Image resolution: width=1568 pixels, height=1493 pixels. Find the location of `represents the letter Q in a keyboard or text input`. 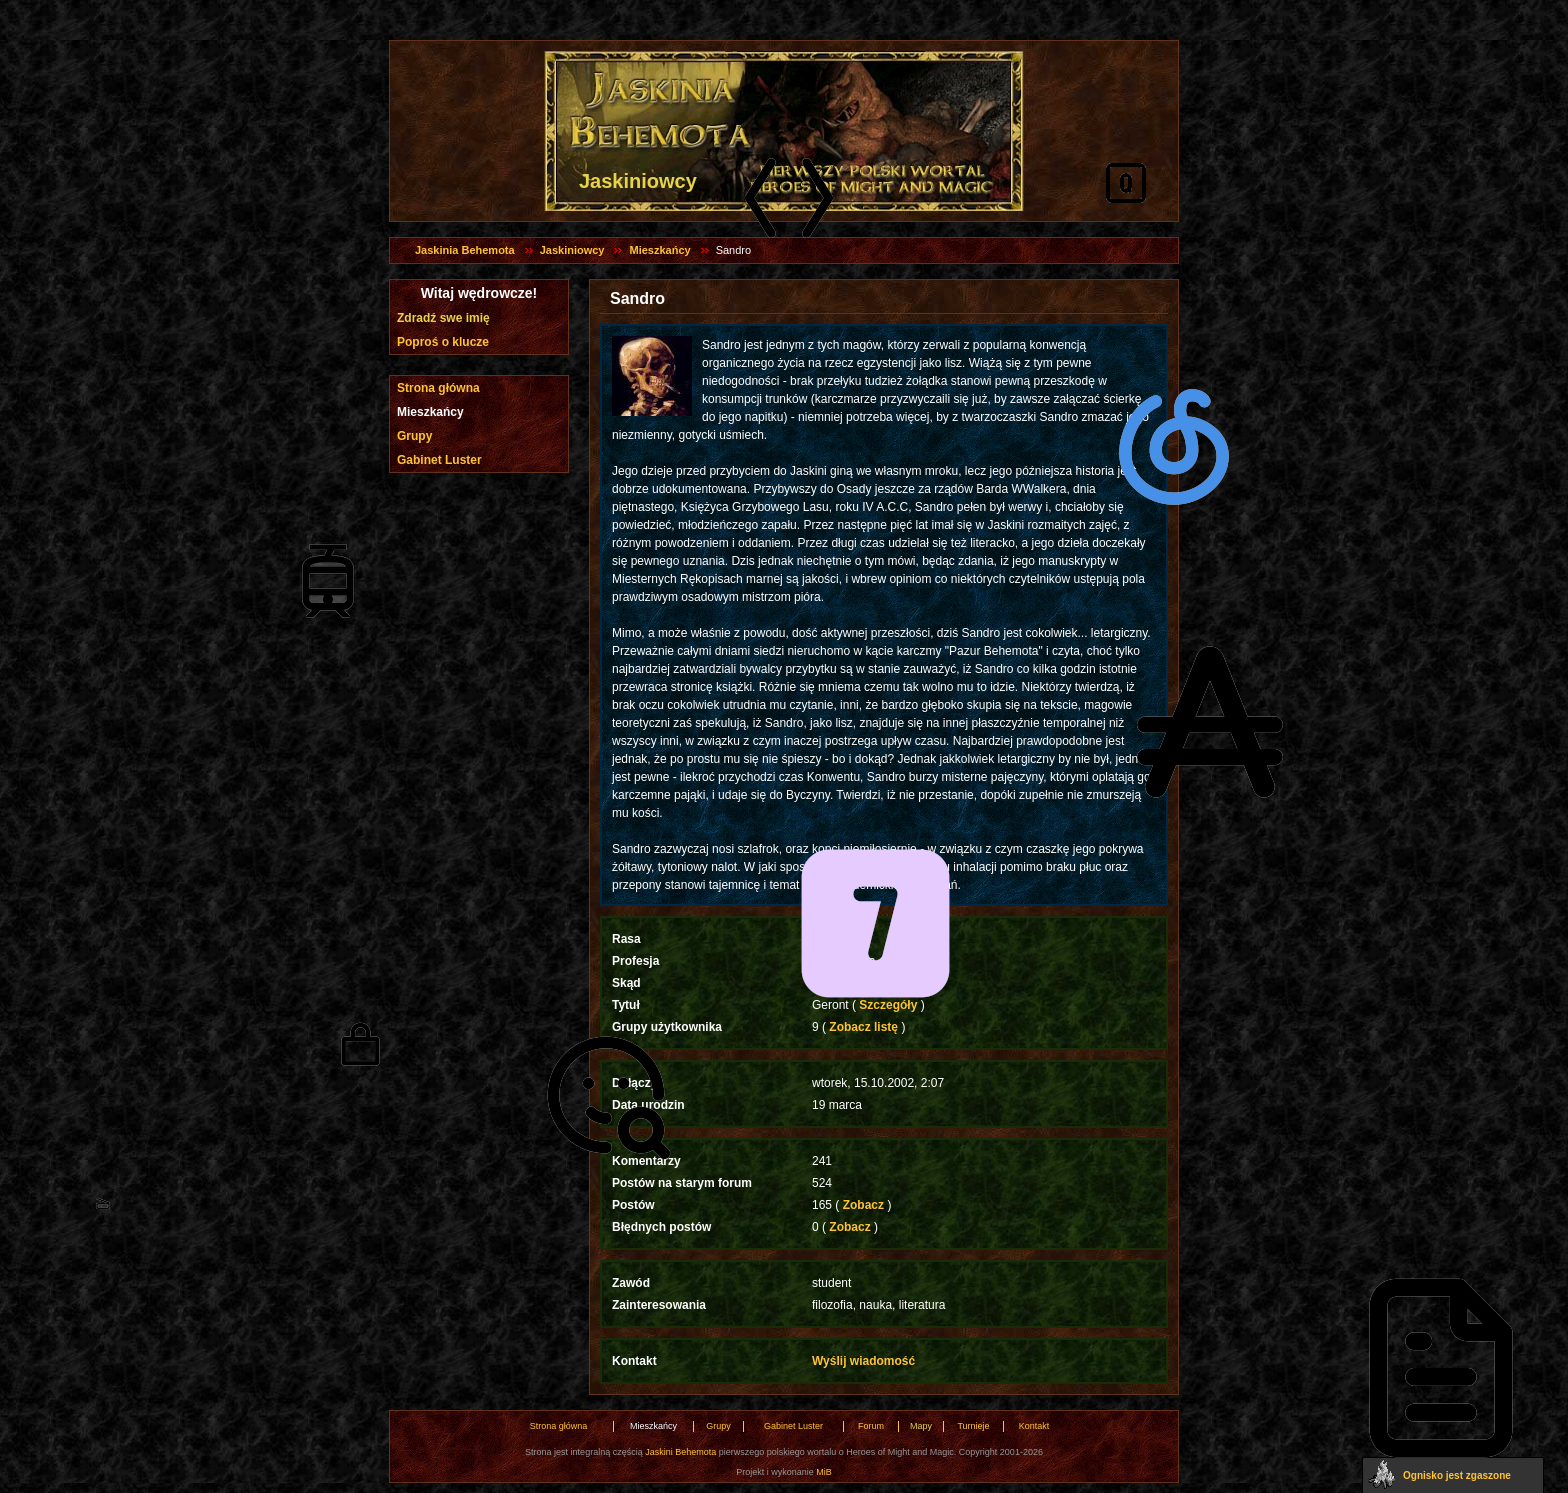

represents the letter Q in a keyboard or text input is located at coordinates (1126, 183).